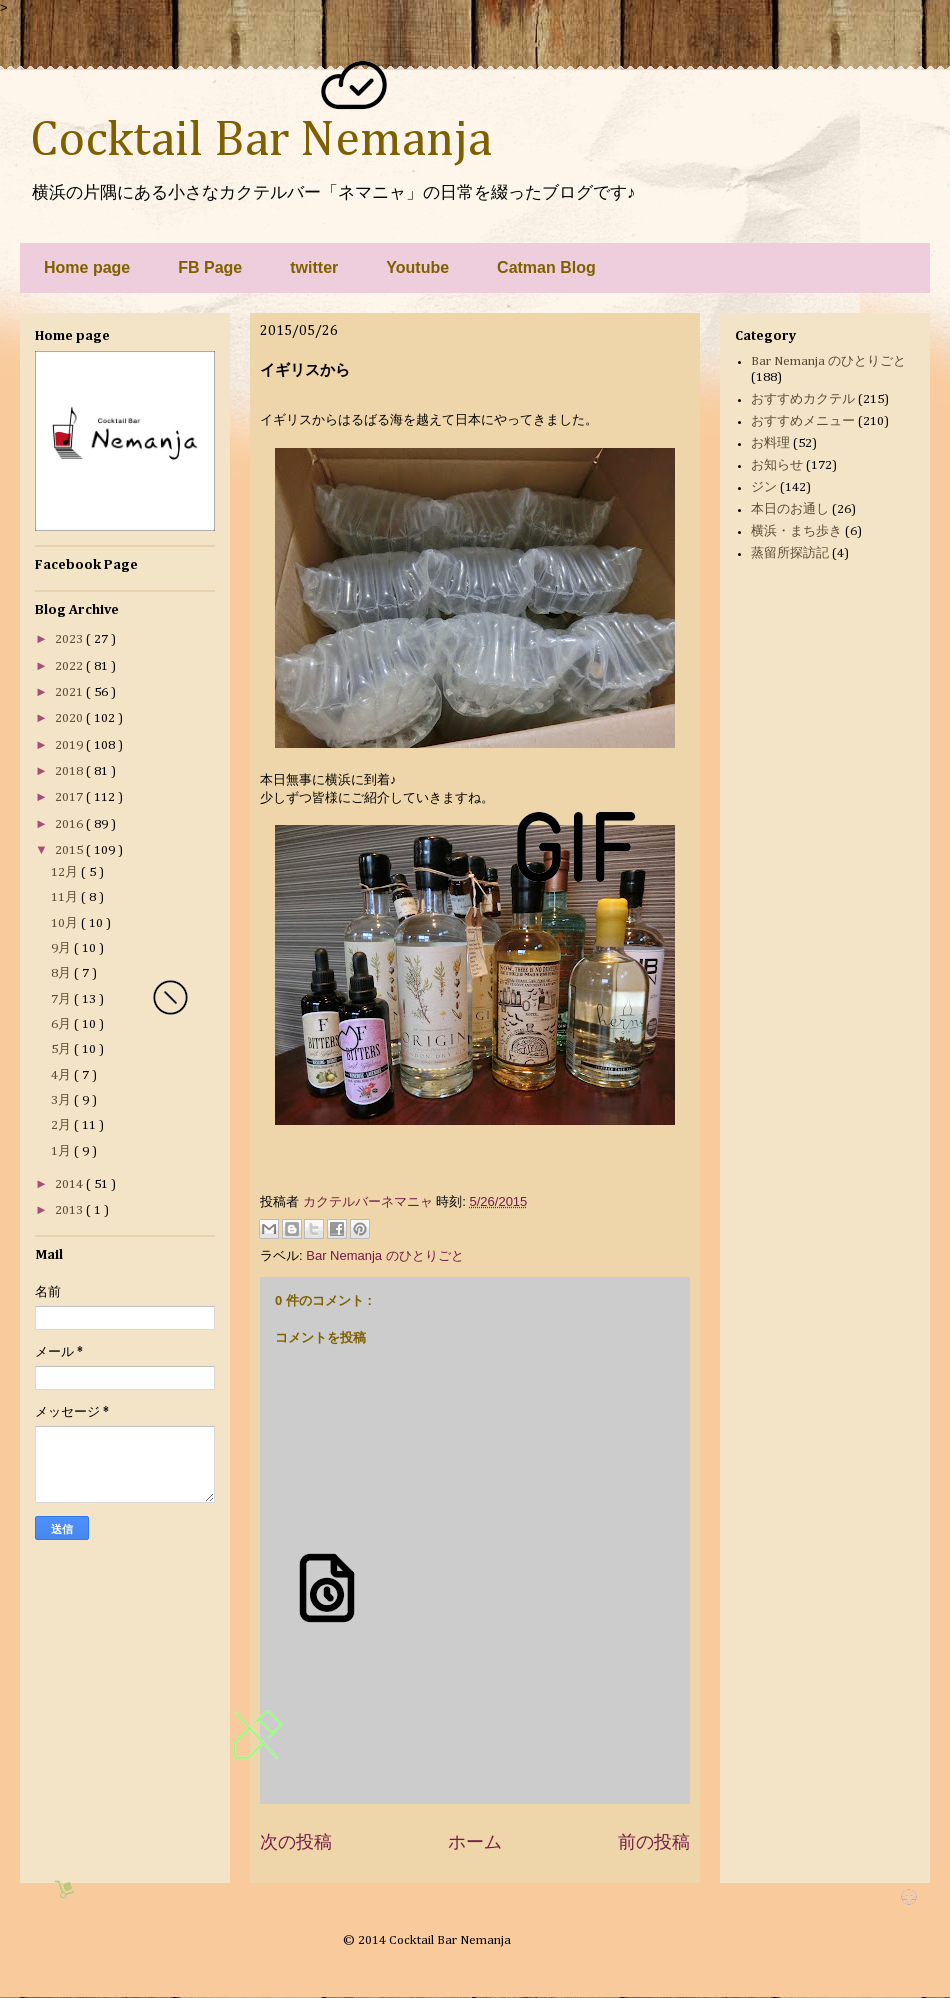 This screenshot has height=1998, width=950. I want to click on indicates trending or popular content, so click(348, 1039).